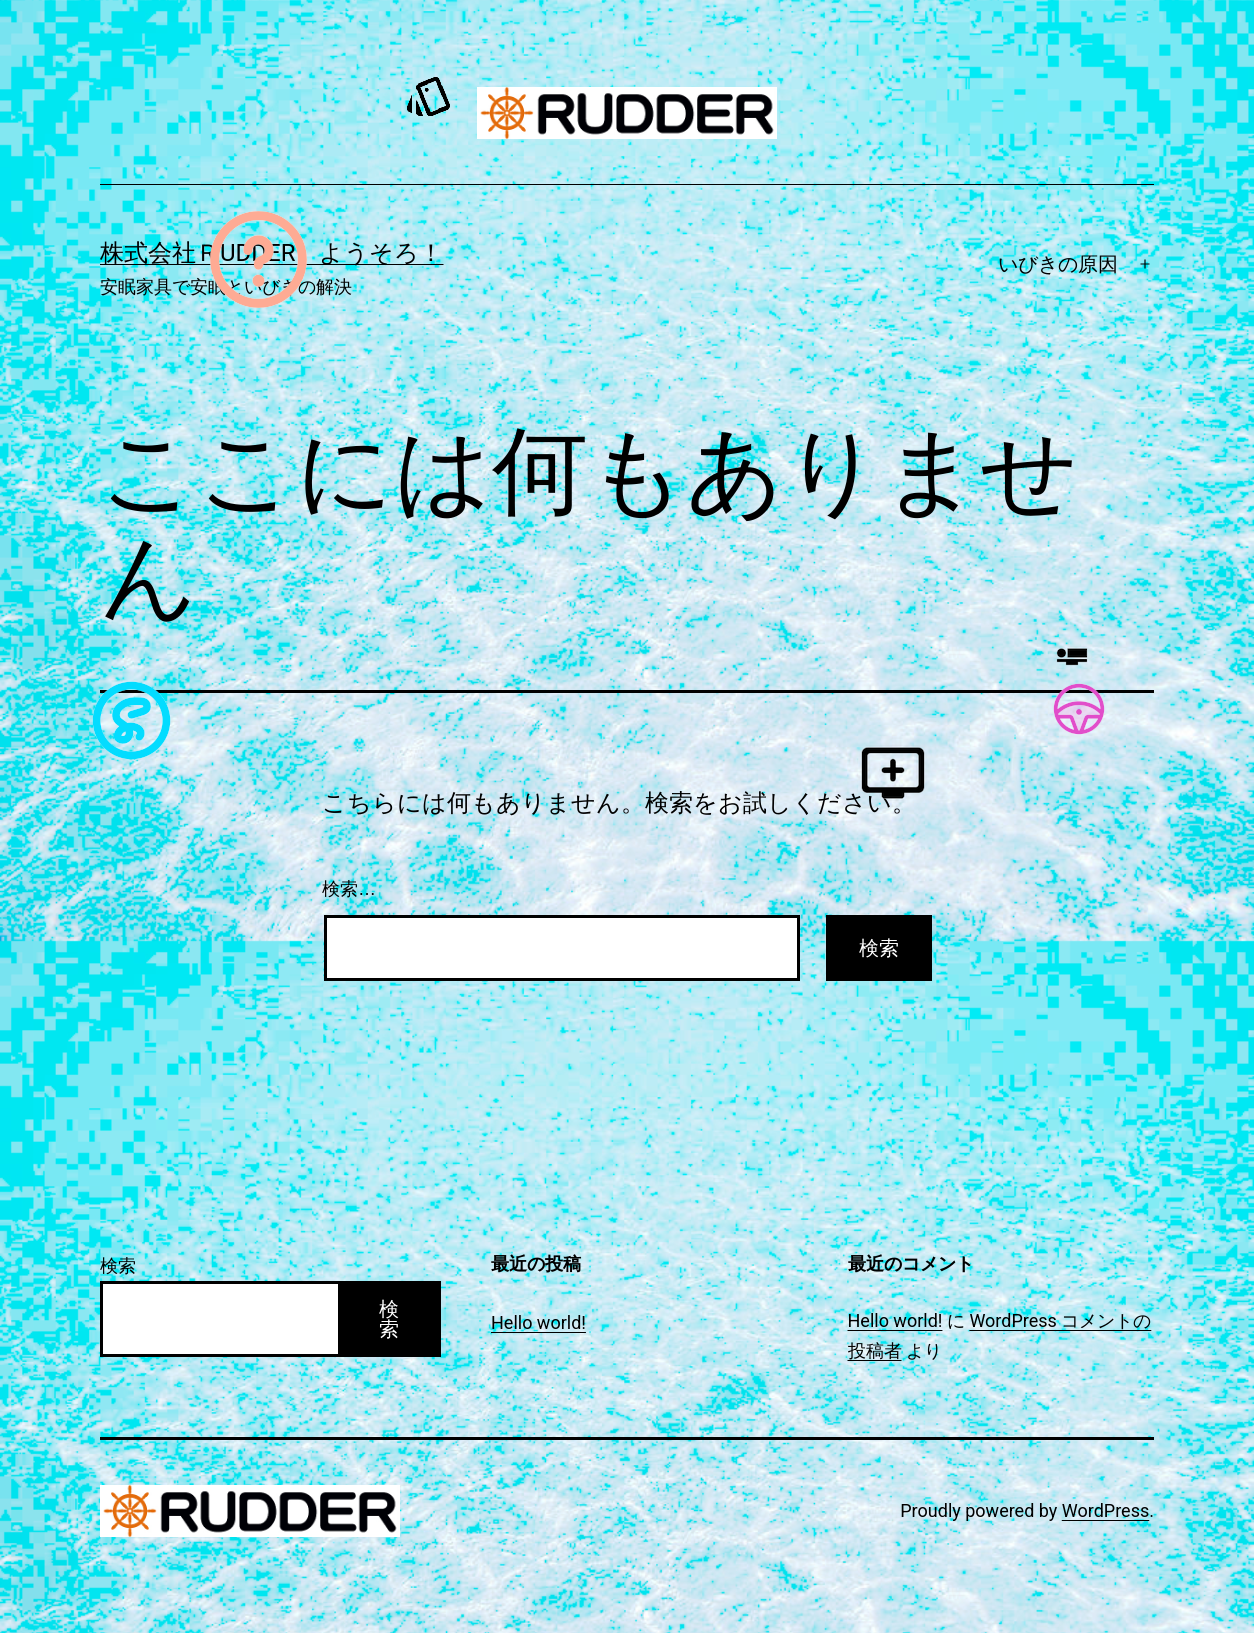 This screenshot has width=1254, height=1633. Describe the element at coordinates (1079, 709) in the screenshot. I see `access driving or navigation mode` at that location.